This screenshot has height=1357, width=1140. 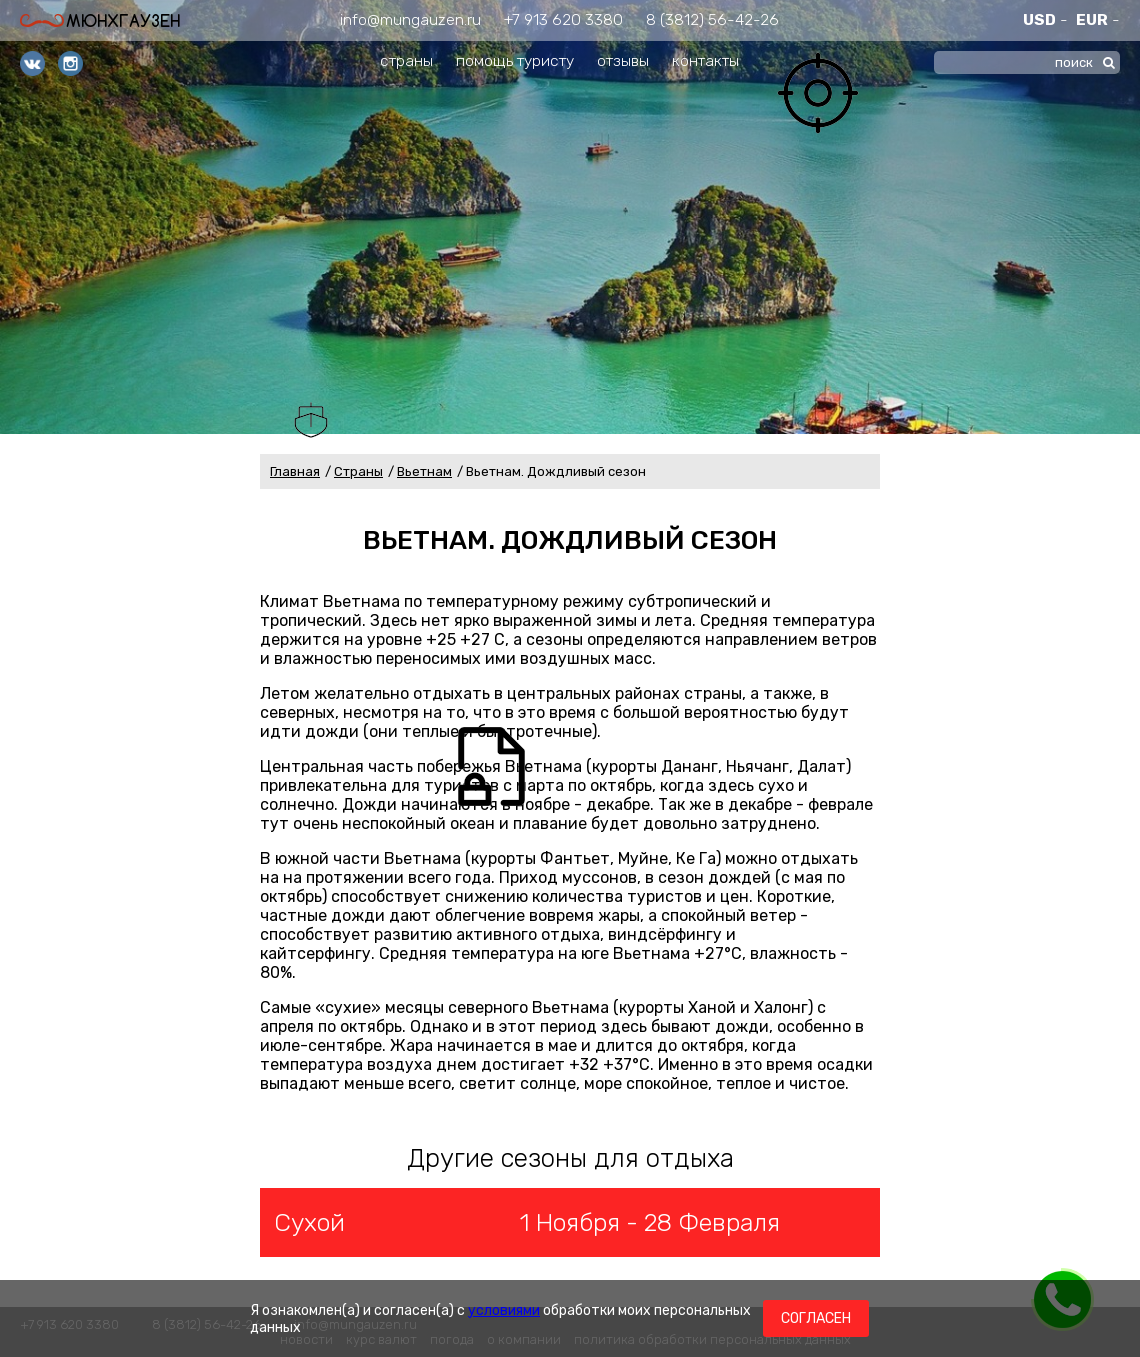 What do you see at coordinates (818, 93) in the screenshot?
I see `center map on current location` at bounding box center [818, 93].